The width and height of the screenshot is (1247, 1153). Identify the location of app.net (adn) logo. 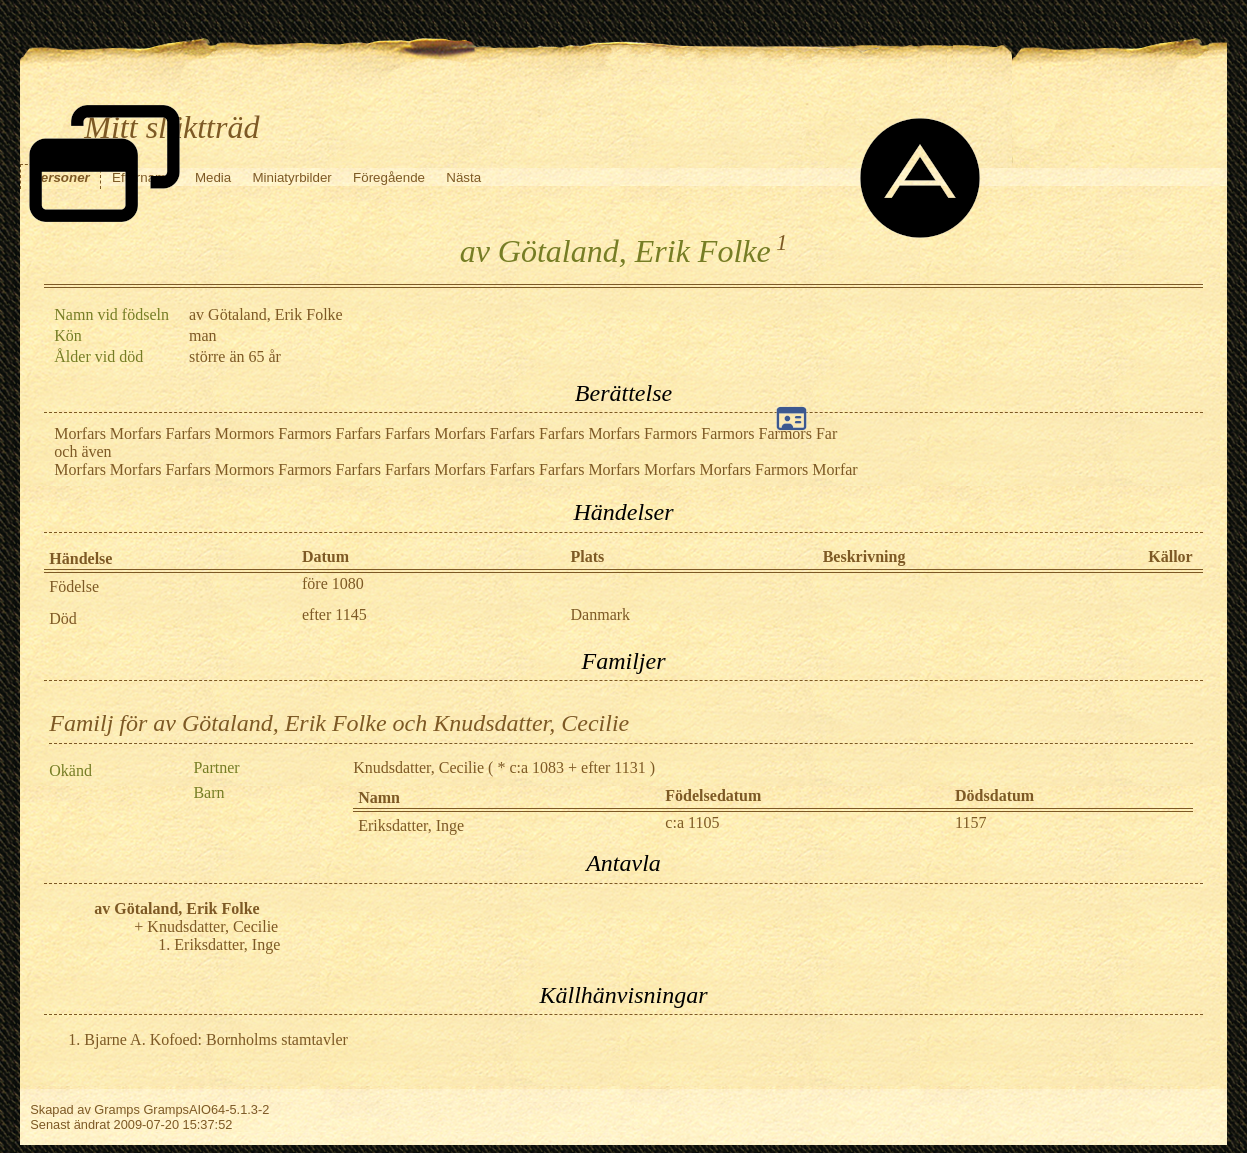
(920, 178).